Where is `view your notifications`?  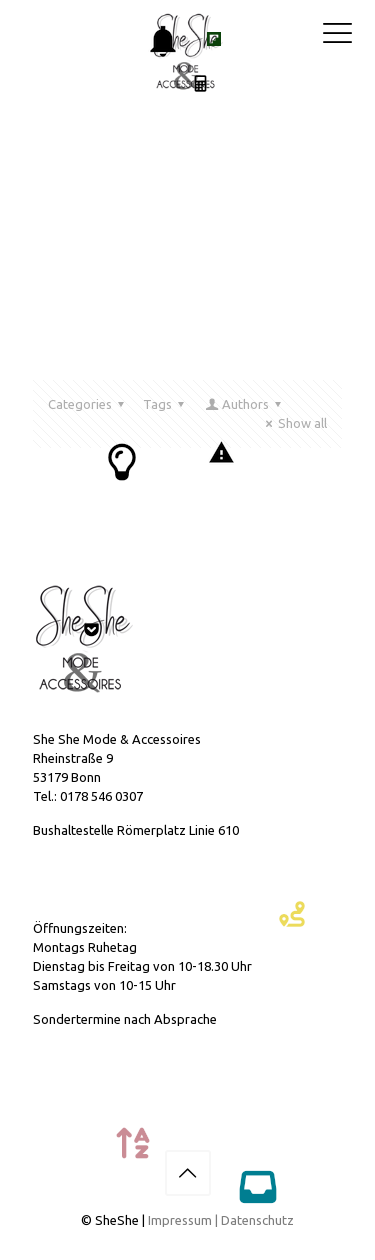 view your notifications is located at coordinates (163, 41).